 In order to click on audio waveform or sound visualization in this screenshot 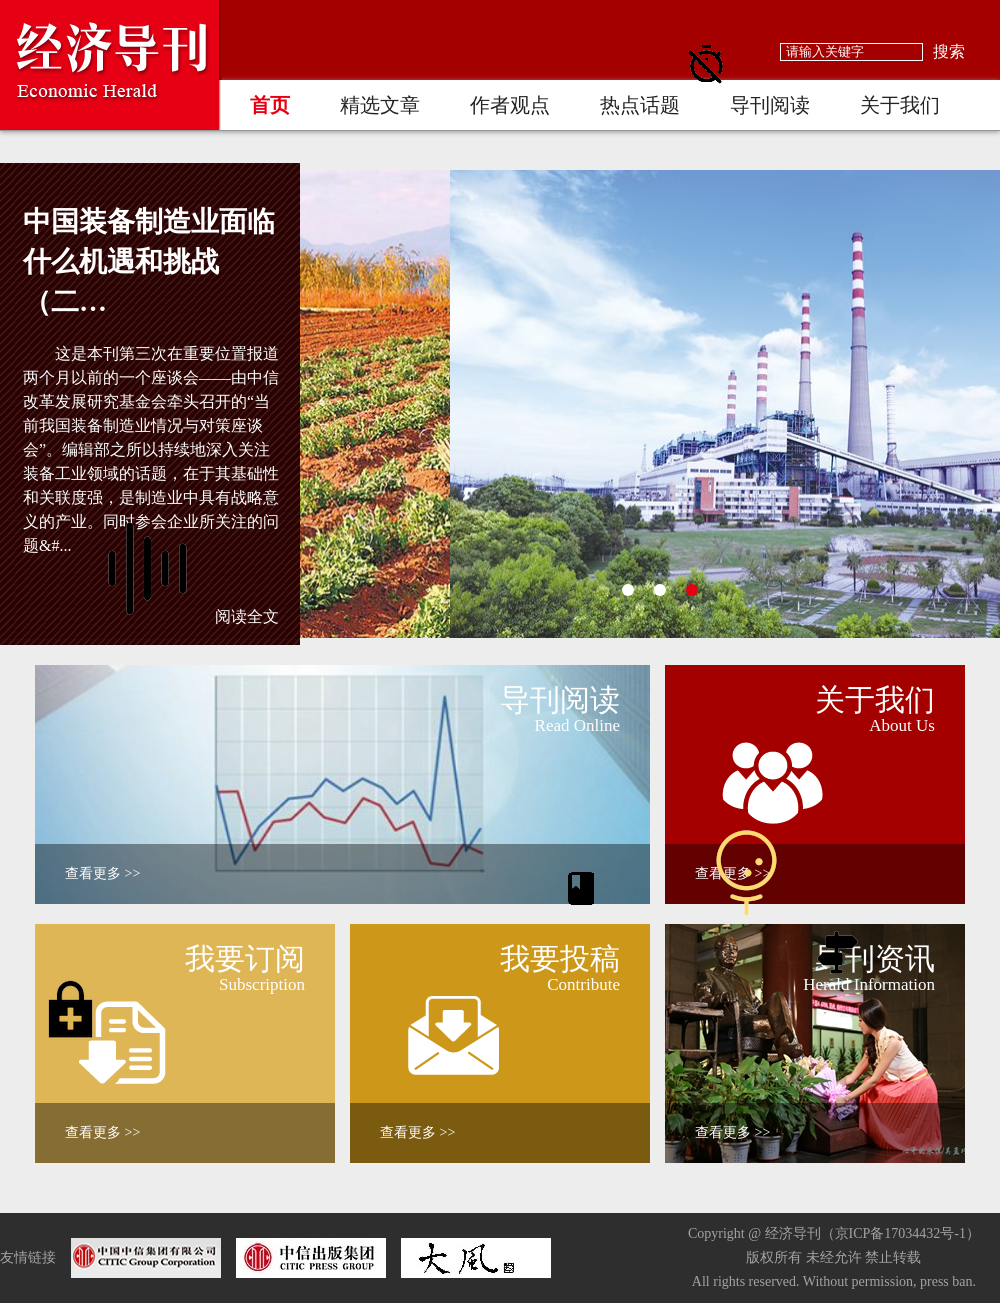, I will do `click(147, 568)`.